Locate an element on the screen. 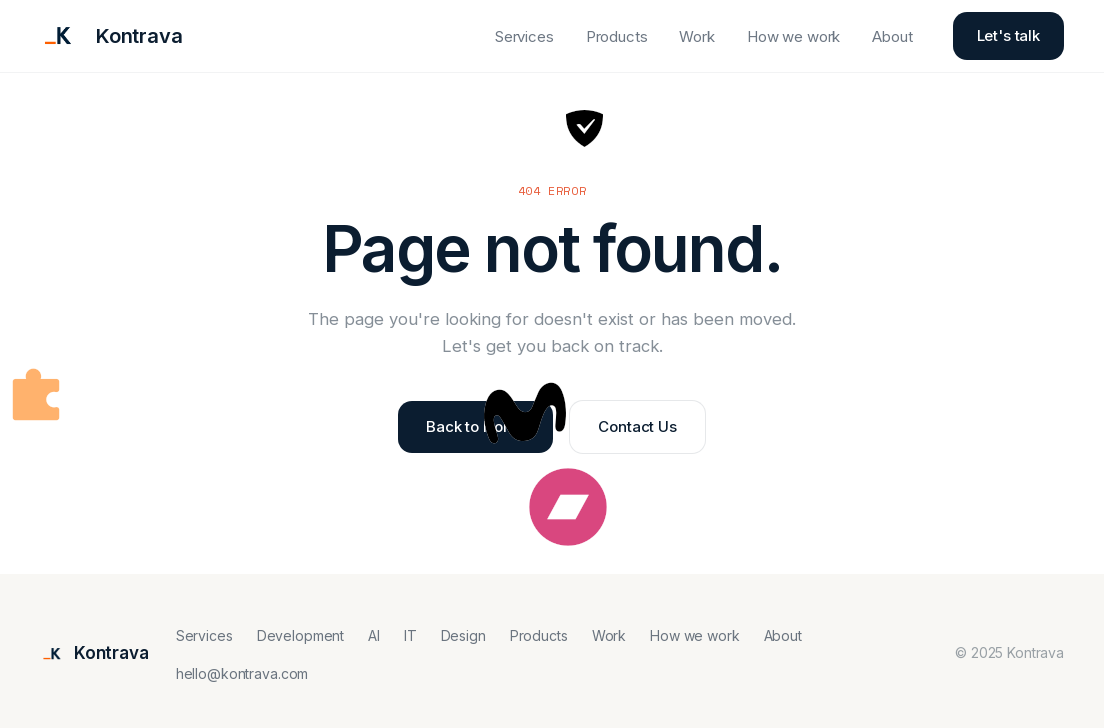  open Bandcamp app is located at coordinates (568, 507).